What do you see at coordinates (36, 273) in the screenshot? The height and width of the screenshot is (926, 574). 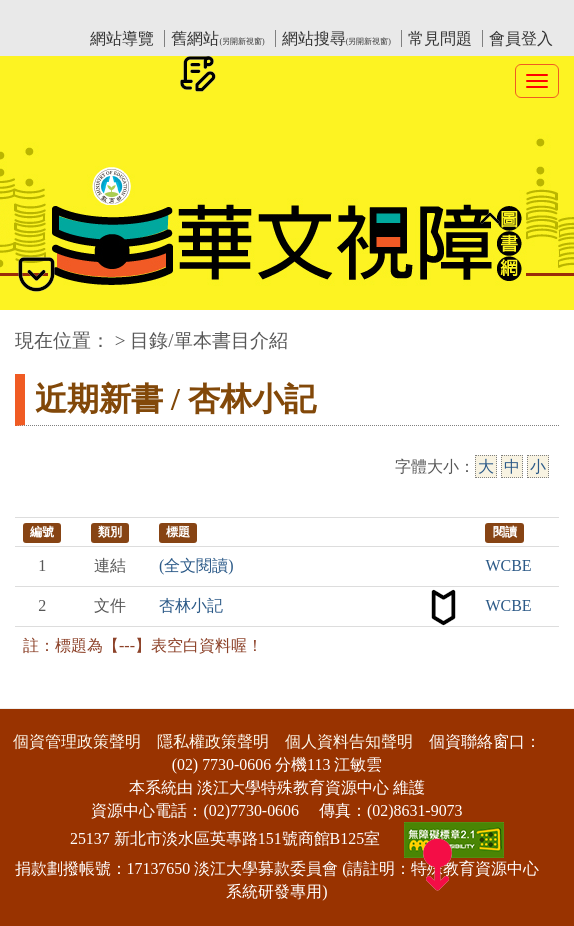 I see `save to pocket` at bounding box center [36, 273].